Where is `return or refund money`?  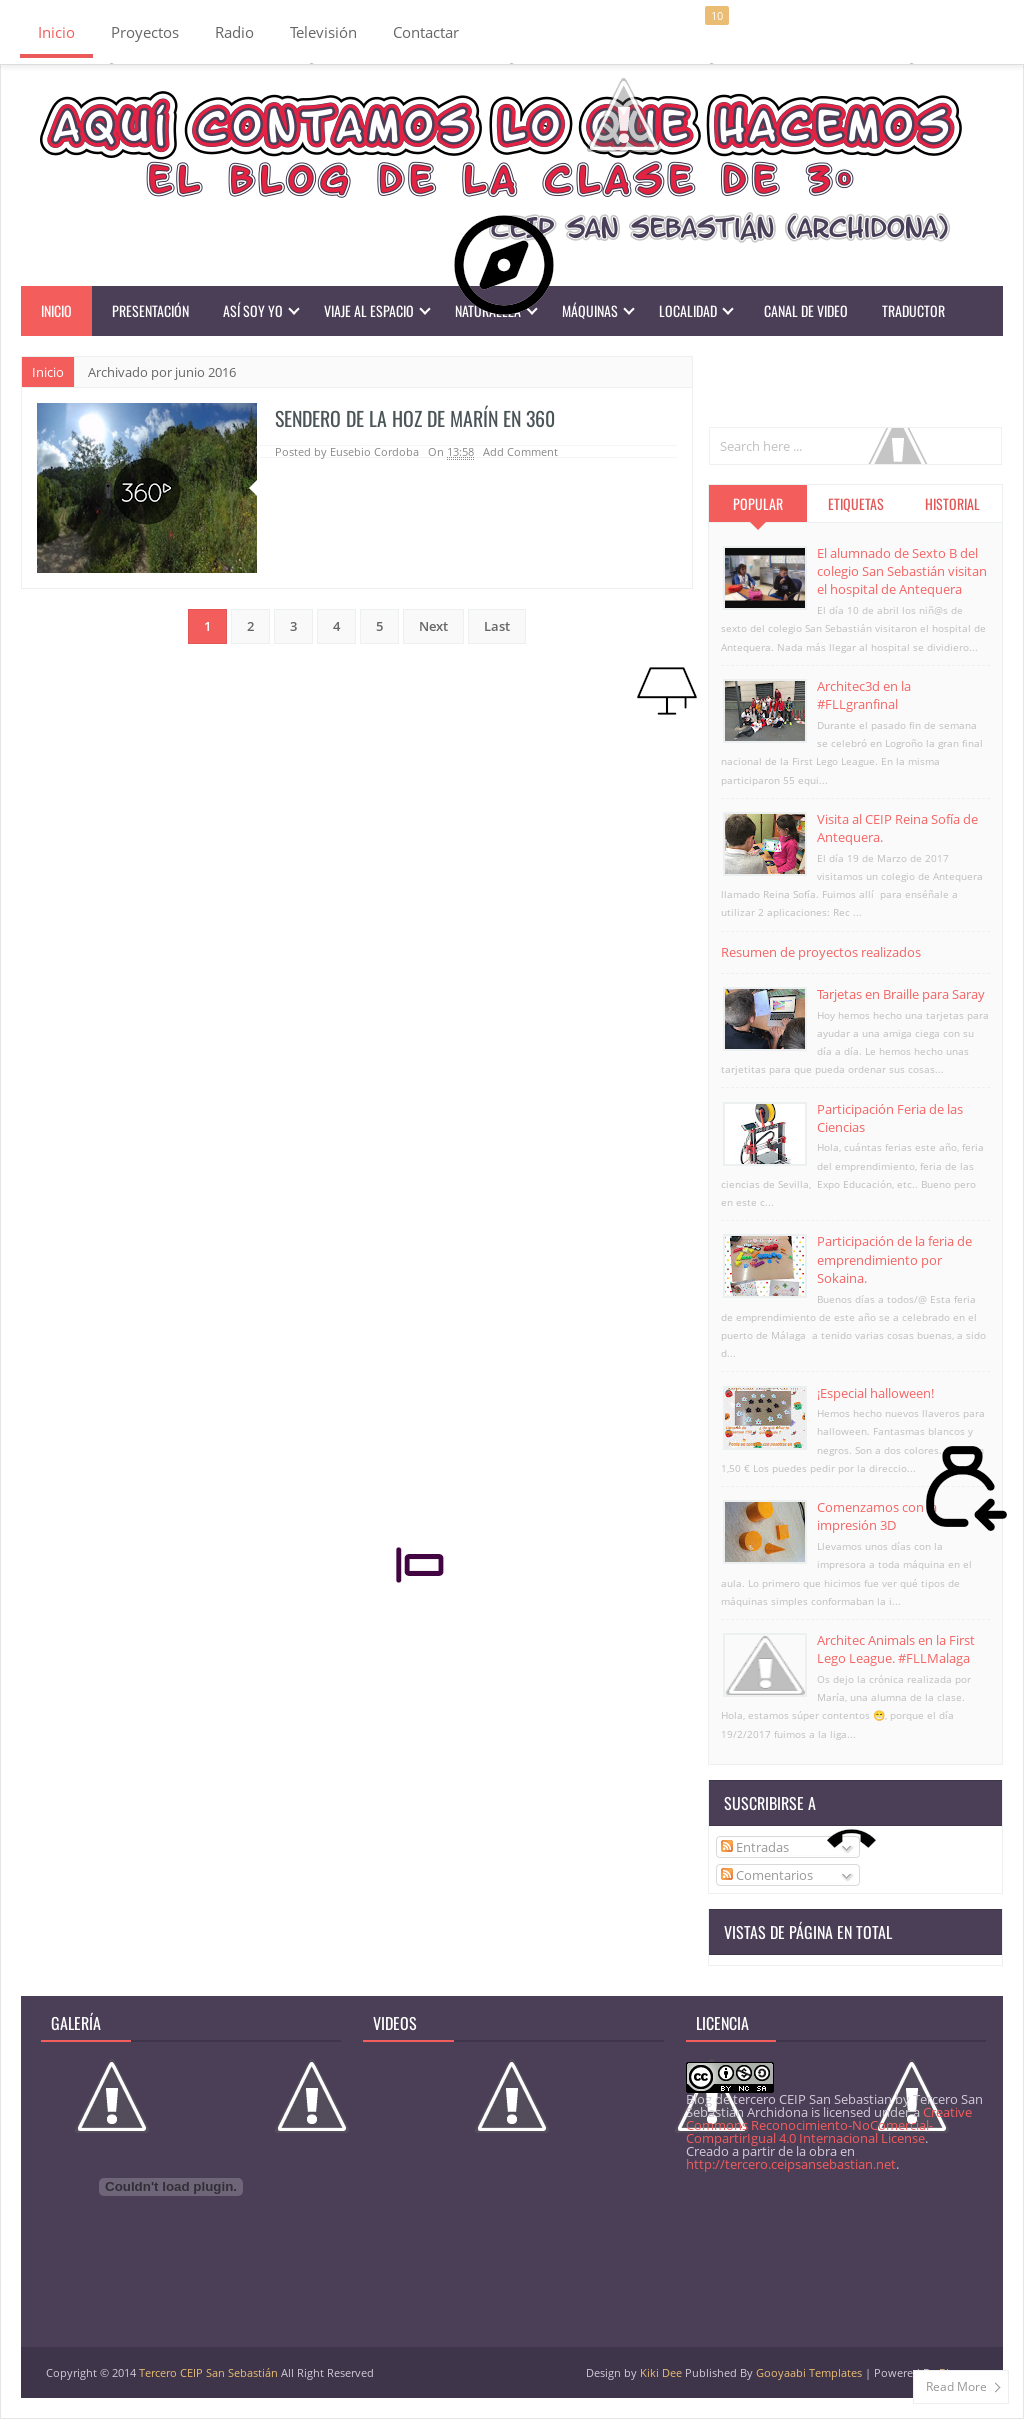
return or refund money is located at coordinates (962, 1486).